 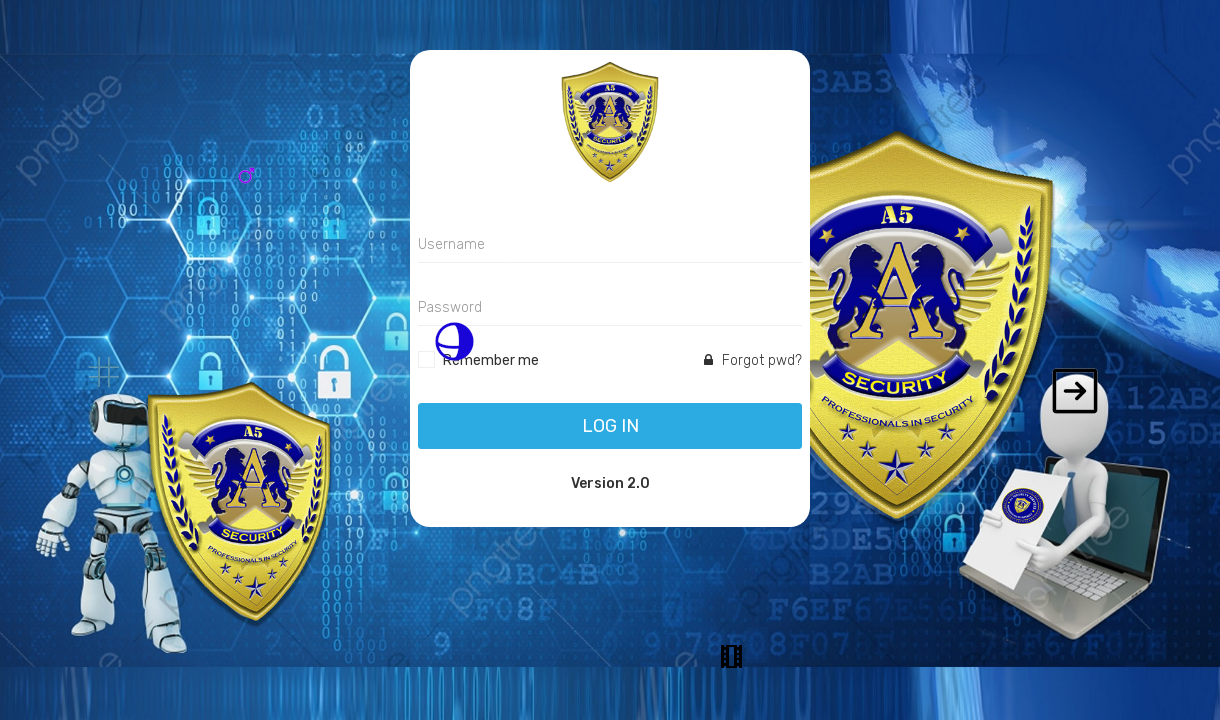 I want to click on indicates a 3D or globe-related feature, so click(x=454, y=341).